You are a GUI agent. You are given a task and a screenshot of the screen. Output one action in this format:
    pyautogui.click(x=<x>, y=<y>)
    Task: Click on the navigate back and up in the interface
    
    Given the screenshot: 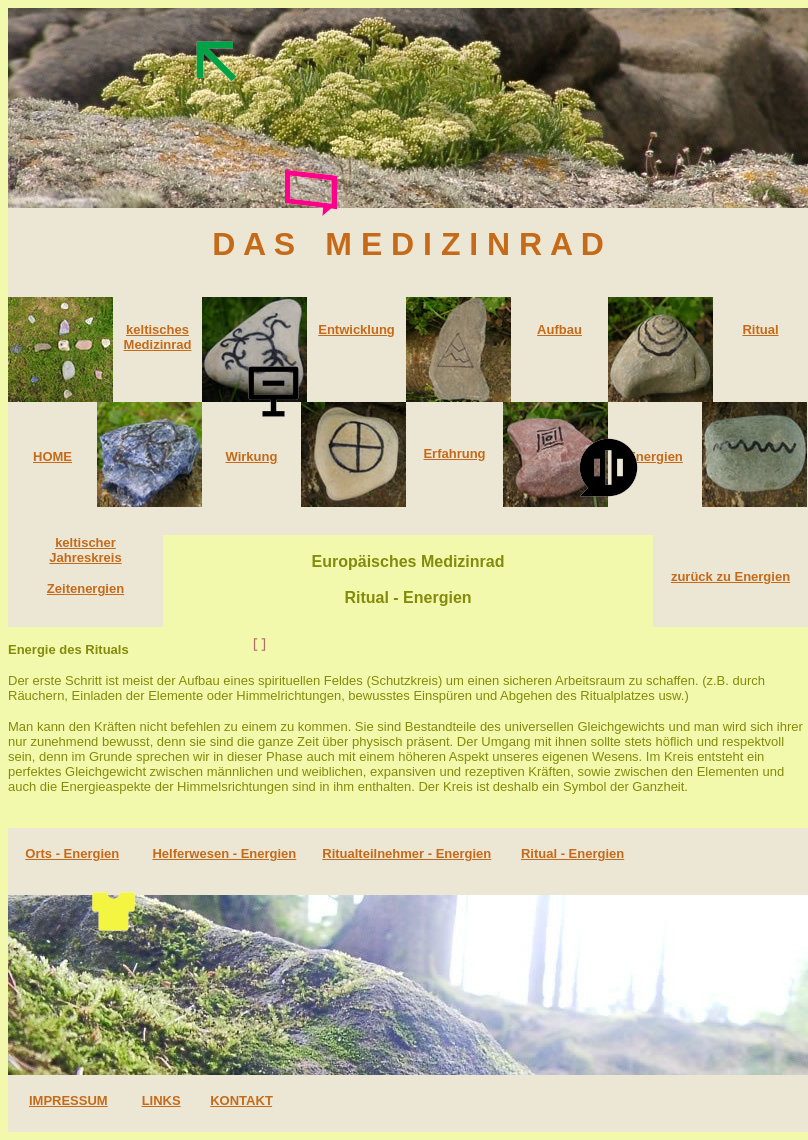 What is the action you would take?
    pyautogui.click(x=216, y=61)
    